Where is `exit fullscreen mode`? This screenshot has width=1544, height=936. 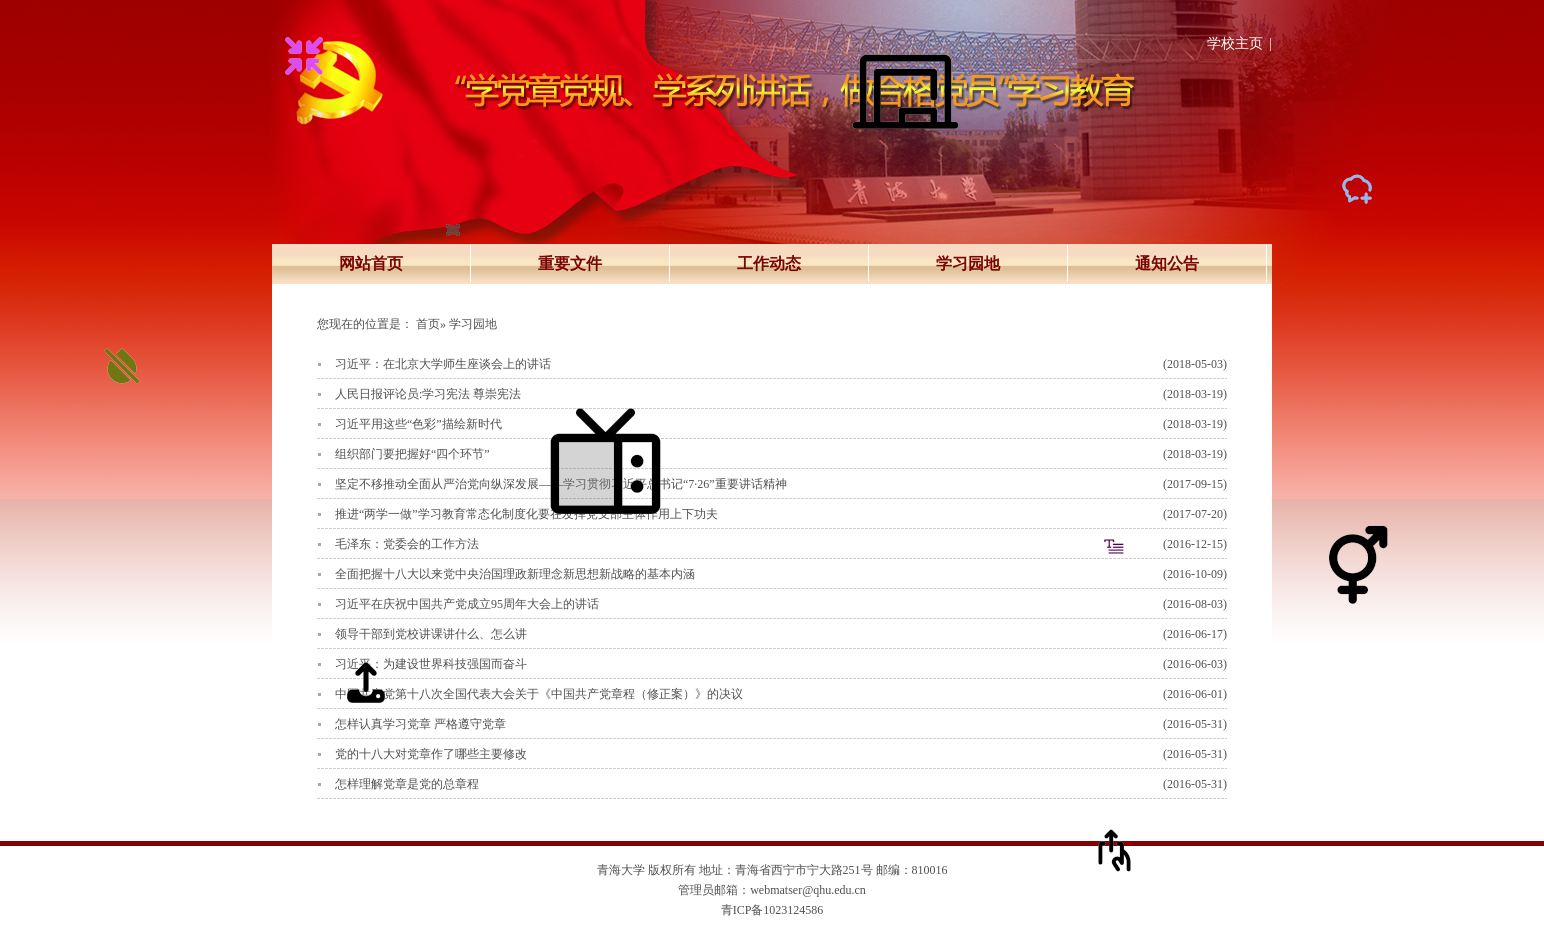 exit fullscreen mode is located at coordinates (304, 56).